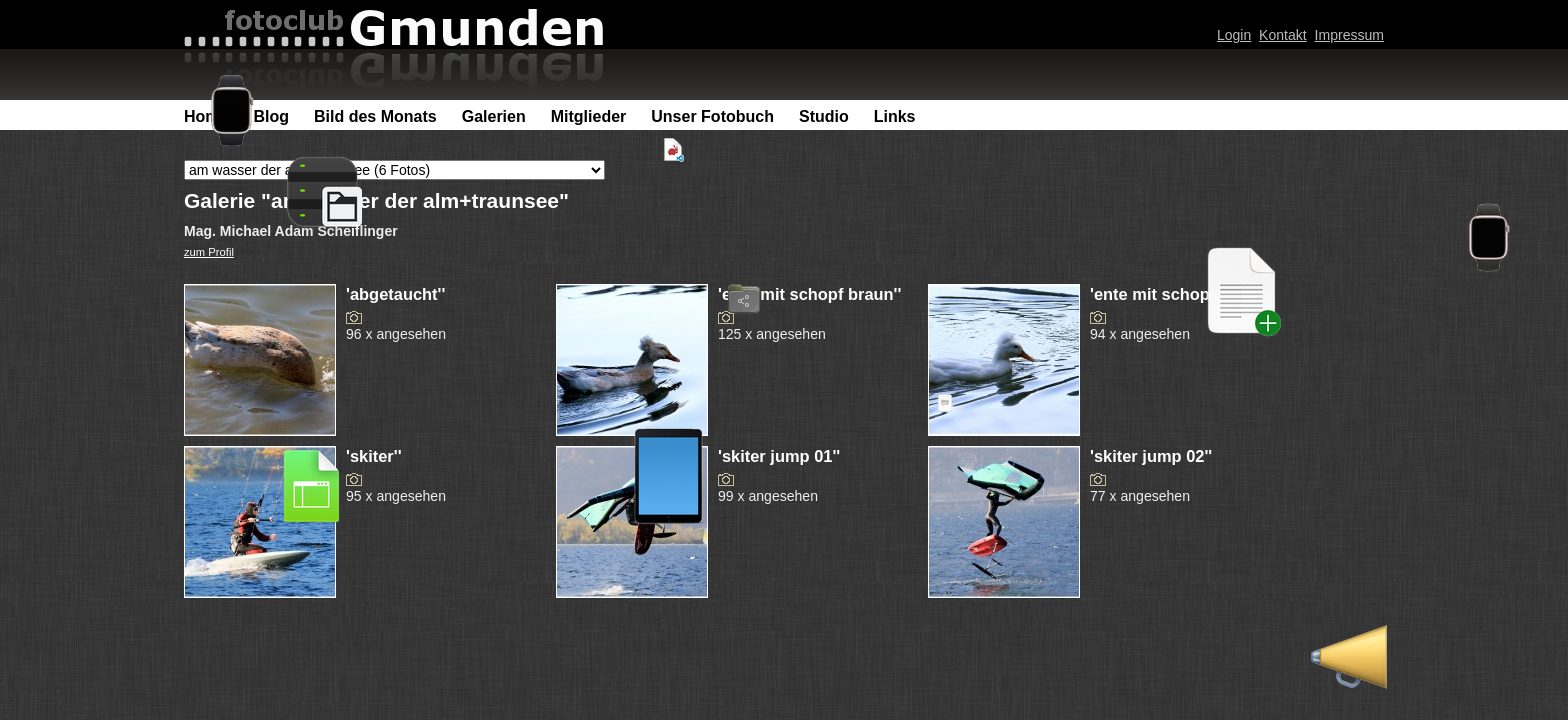 This screenshot has width=1568, height=720. Describe the element at coordinates (311, 487) in the screenshot. I see `a QML source code file` at that location.